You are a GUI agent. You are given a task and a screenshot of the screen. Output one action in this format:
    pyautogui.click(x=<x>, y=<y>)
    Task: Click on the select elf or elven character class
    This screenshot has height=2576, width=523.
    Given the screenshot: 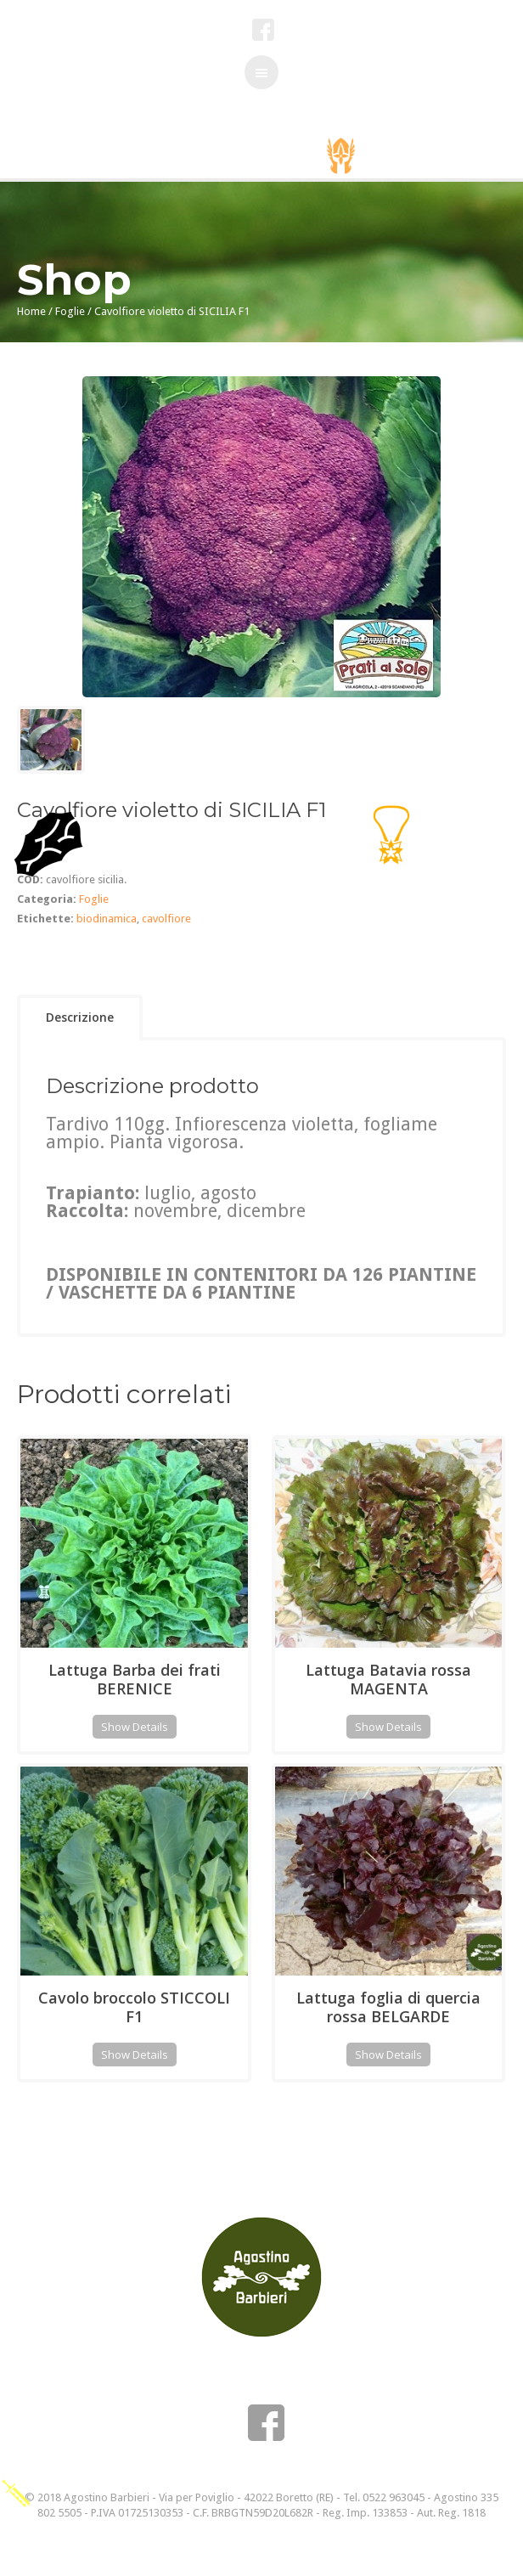 What is the action you would take?
    pyautogui.click(x=340, y=155)
    